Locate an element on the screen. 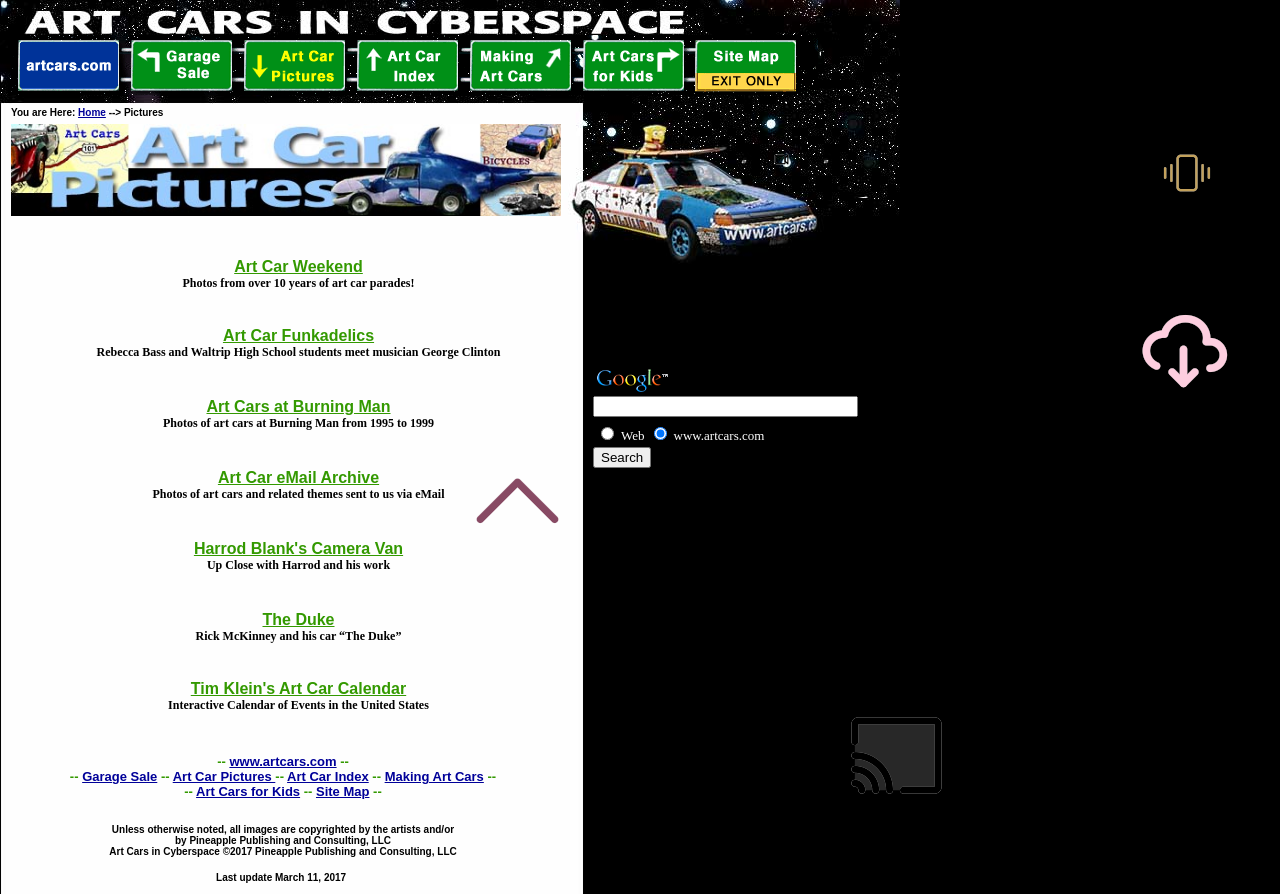 This screenshot has height=894, width=1280. cast your screen to another device is located at coordinates (896, 755).